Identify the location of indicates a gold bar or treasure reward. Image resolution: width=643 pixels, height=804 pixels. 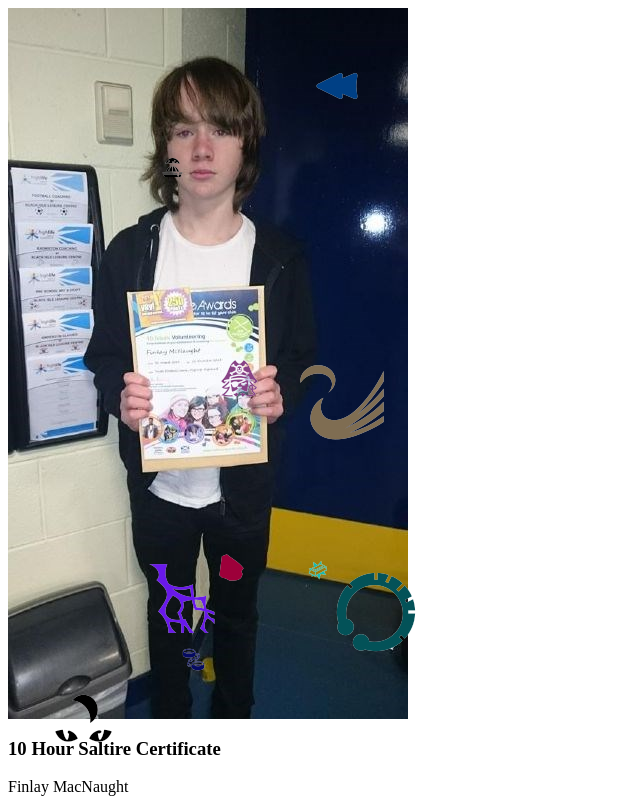
(318, 570).